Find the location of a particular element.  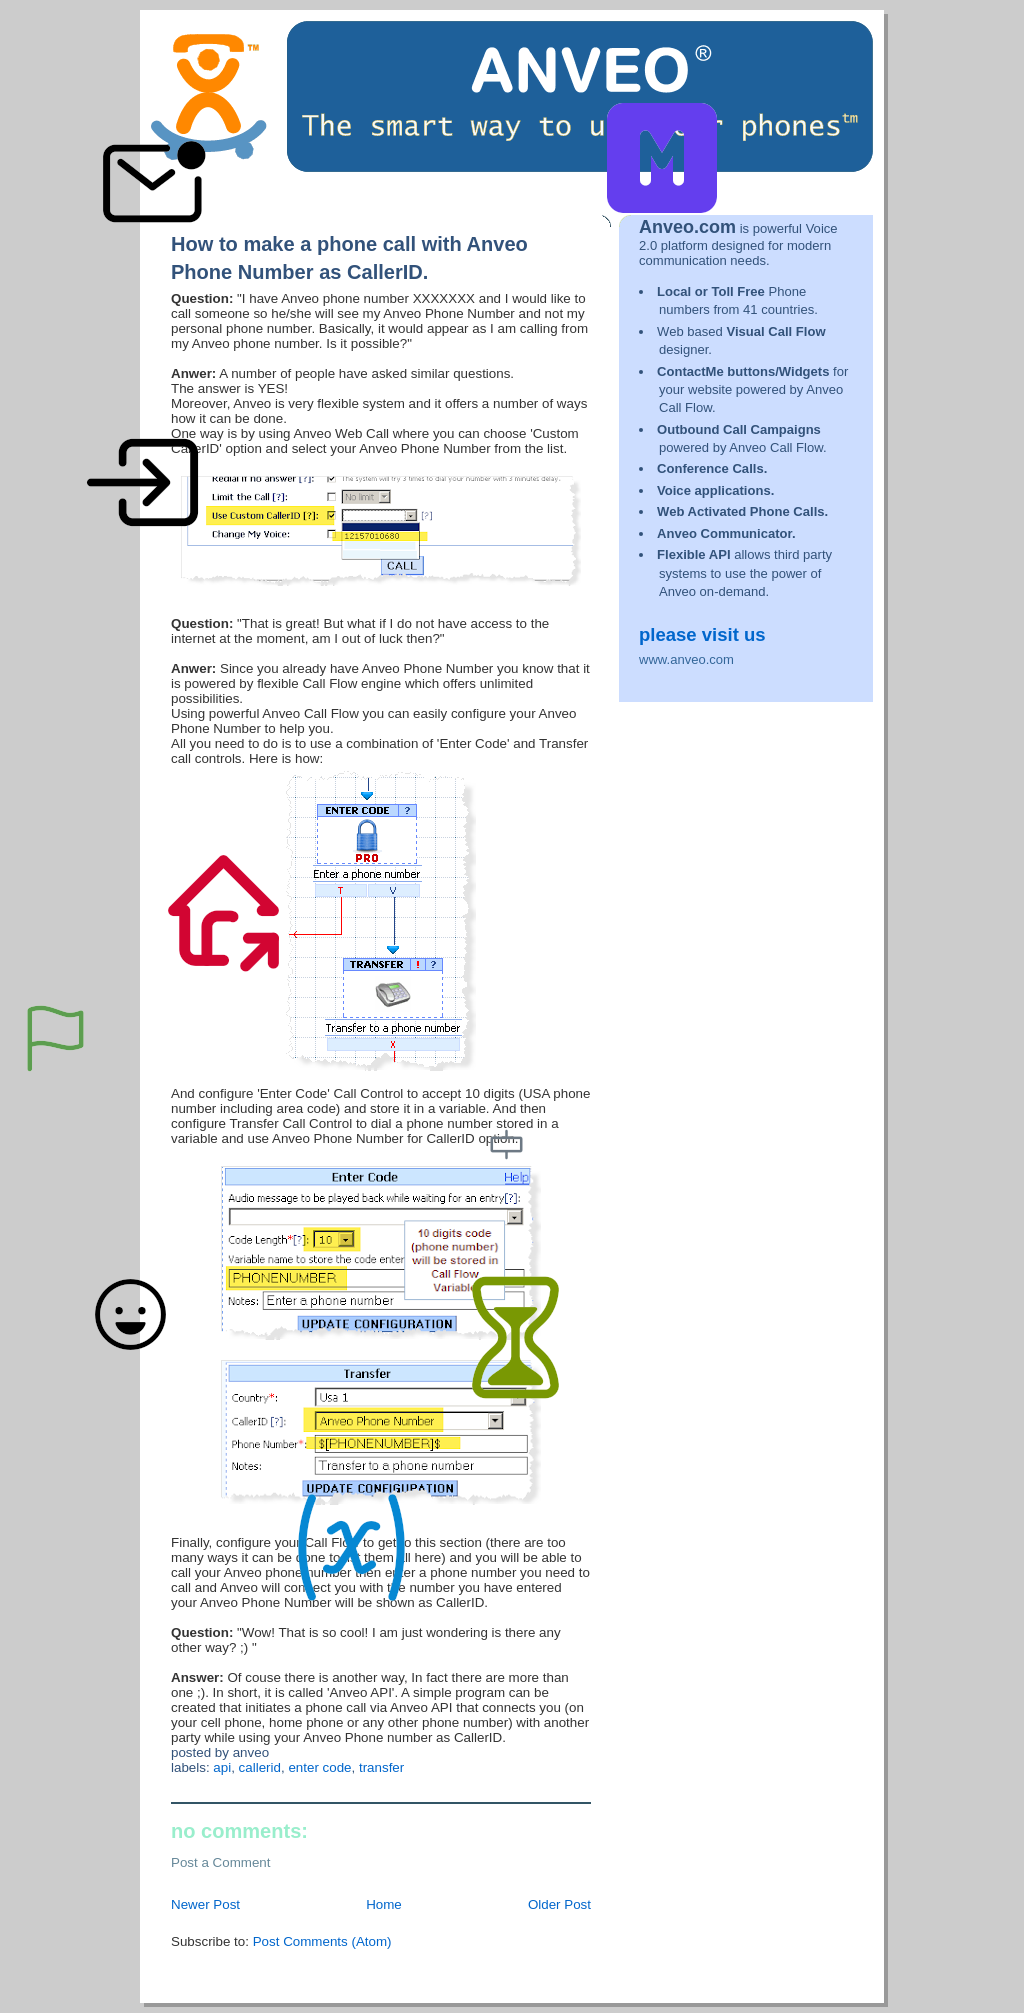

rate your experience positively is located at coordinates (130, 1314).